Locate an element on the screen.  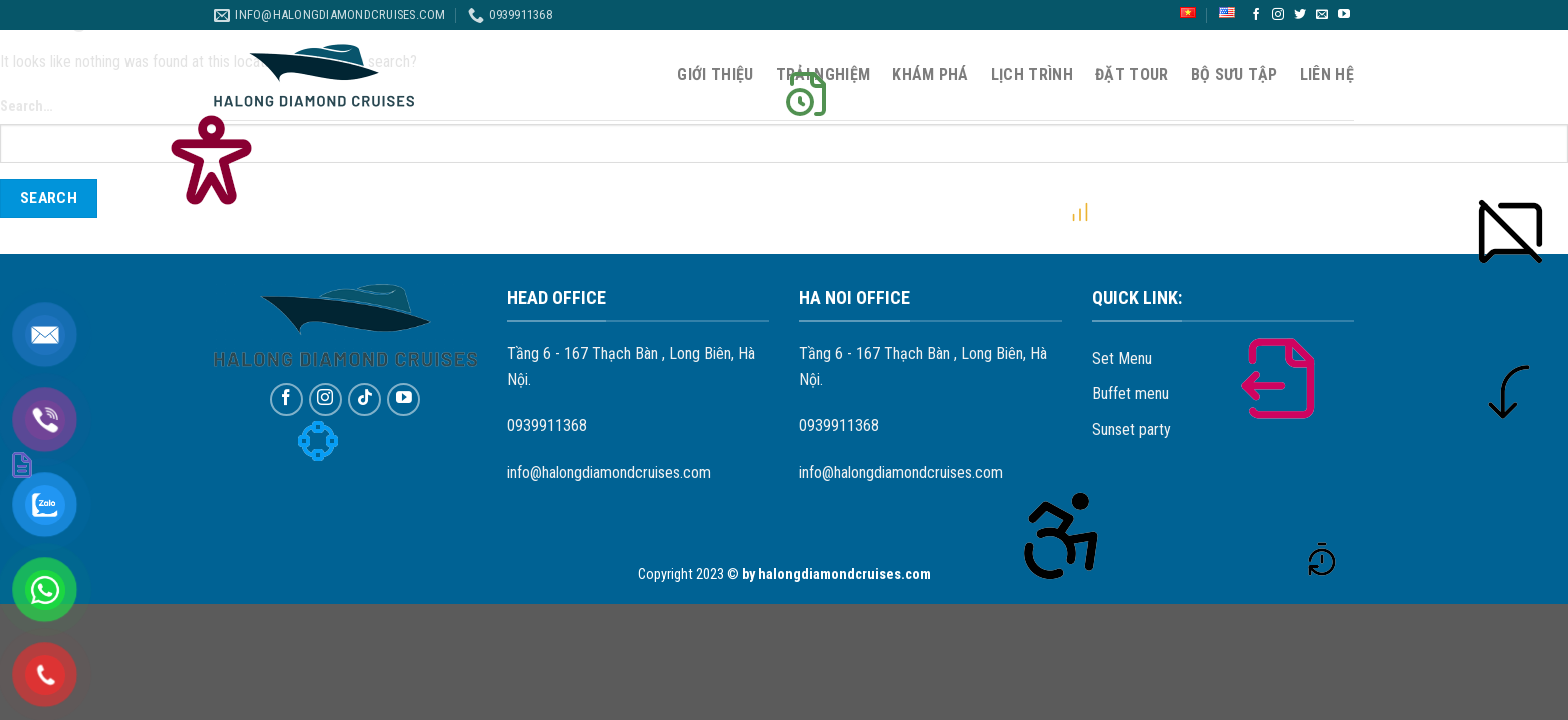
access accessibility settings is located at coordinates (1063, 536).